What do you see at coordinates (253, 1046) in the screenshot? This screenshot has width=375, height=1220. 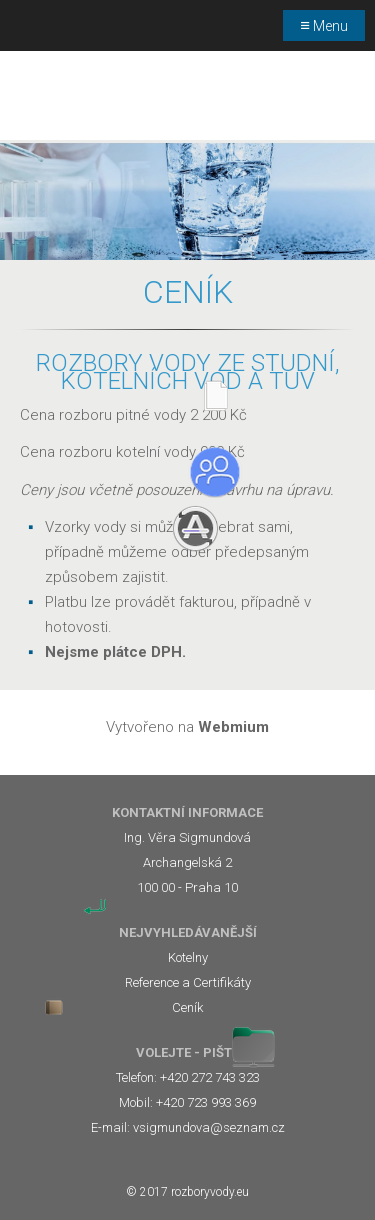 I see `access files stored on a remote server` at bounding box center [253, 1046].